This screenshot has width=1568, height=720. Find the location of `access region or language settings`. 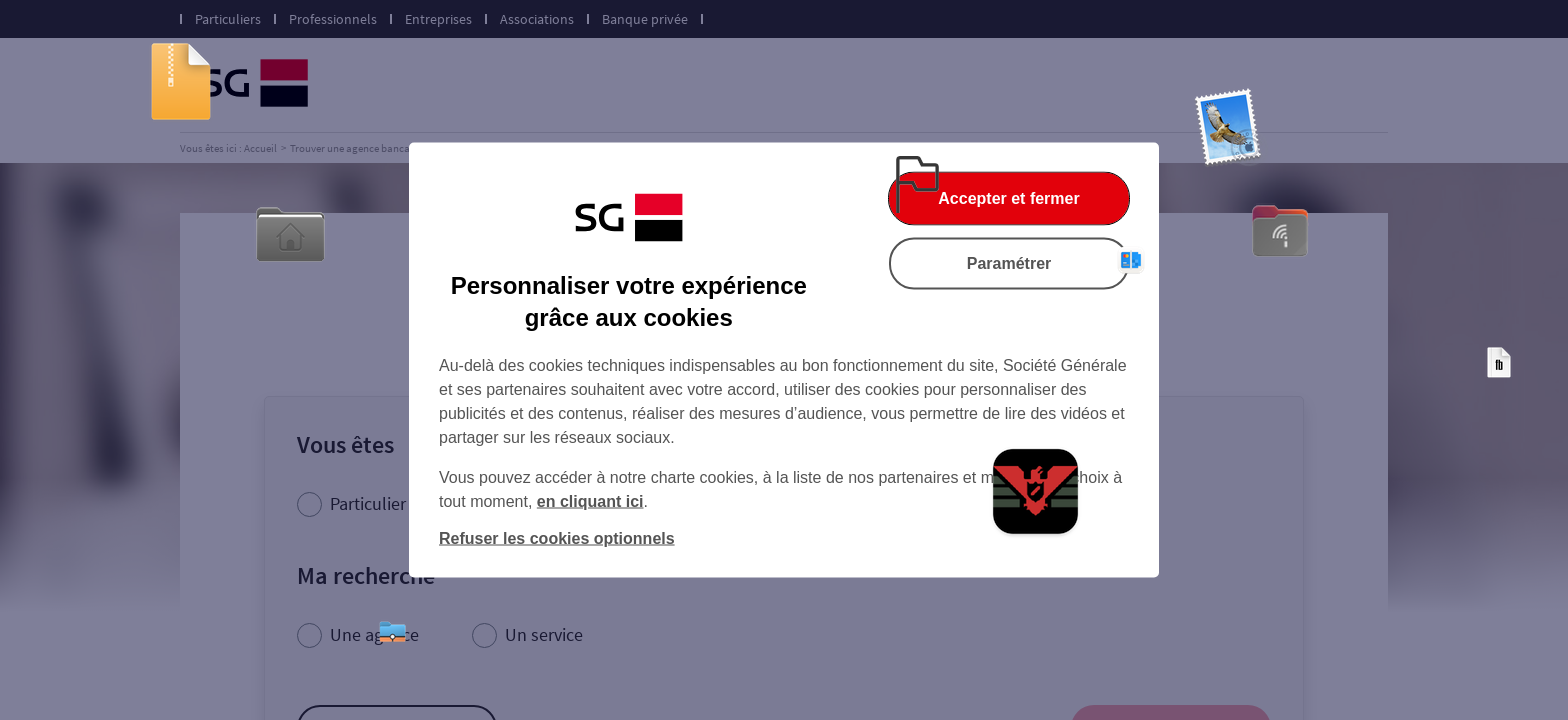

access region or language settings is located at coordinates (917, 184).